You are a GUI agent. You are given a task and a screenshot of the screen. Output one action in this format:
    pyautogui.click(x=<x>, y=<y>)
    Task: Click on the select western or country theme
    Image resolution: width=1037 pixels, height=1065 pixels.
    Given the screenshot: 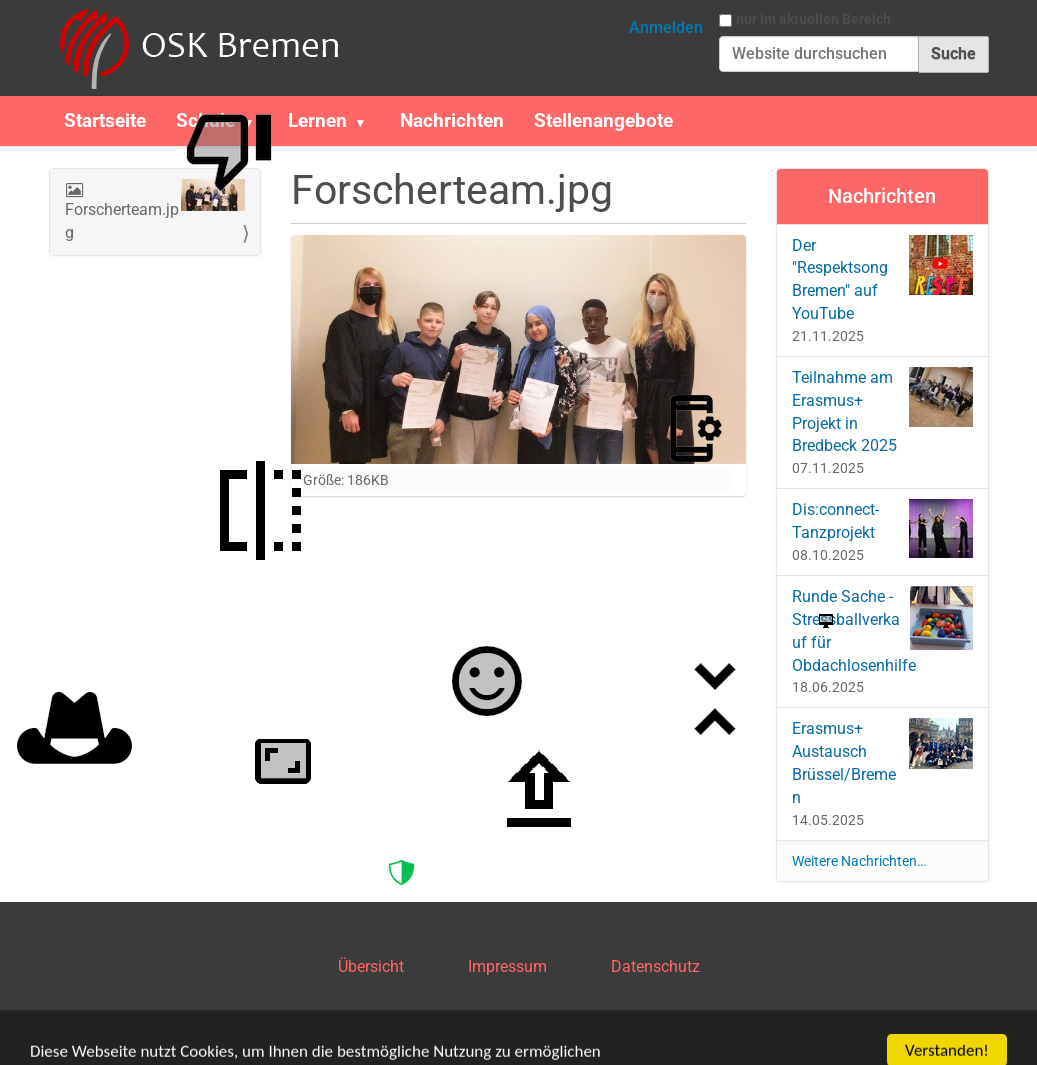 What is the action you would take?
    pyautogui.click(x=74, y=731)
    